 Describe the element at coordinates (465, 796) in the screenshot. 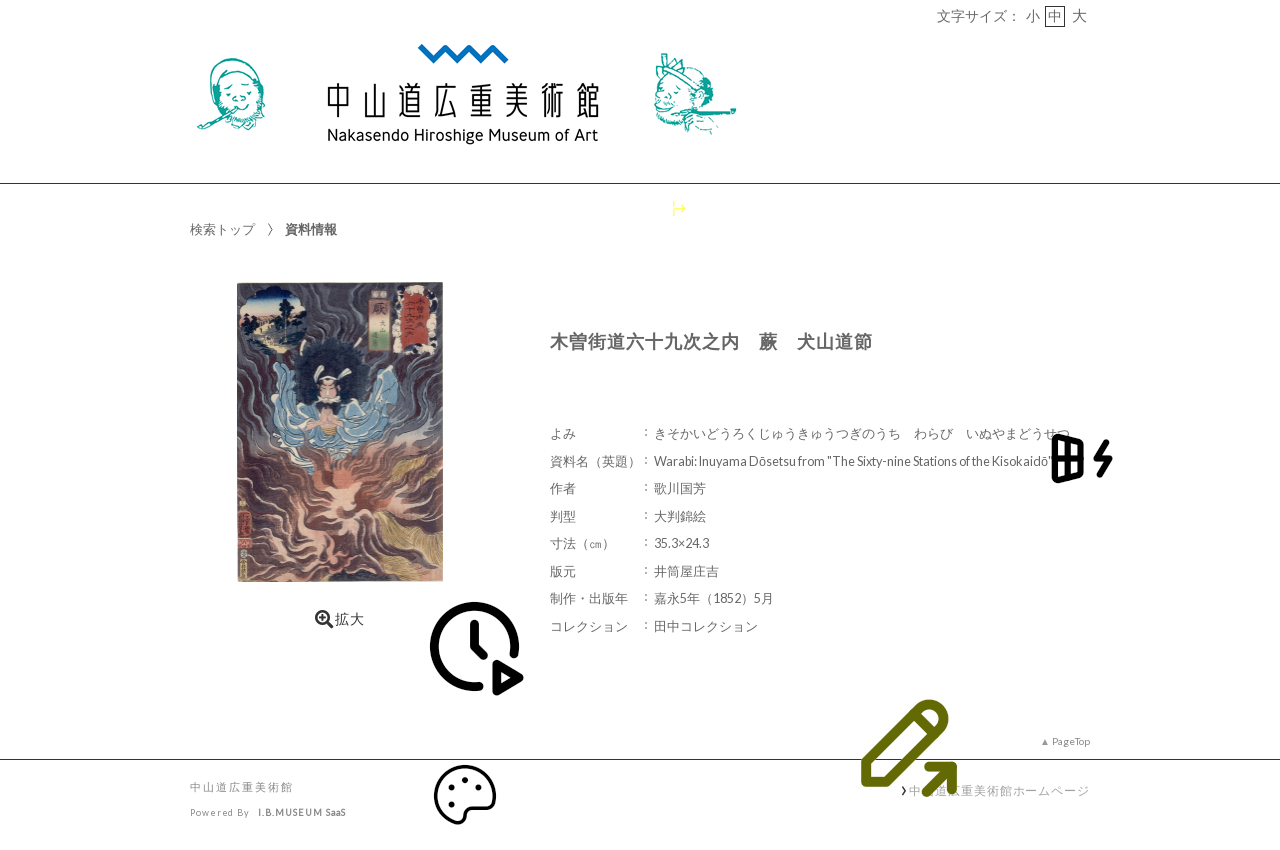

I see `access color or theme settings` at that location.